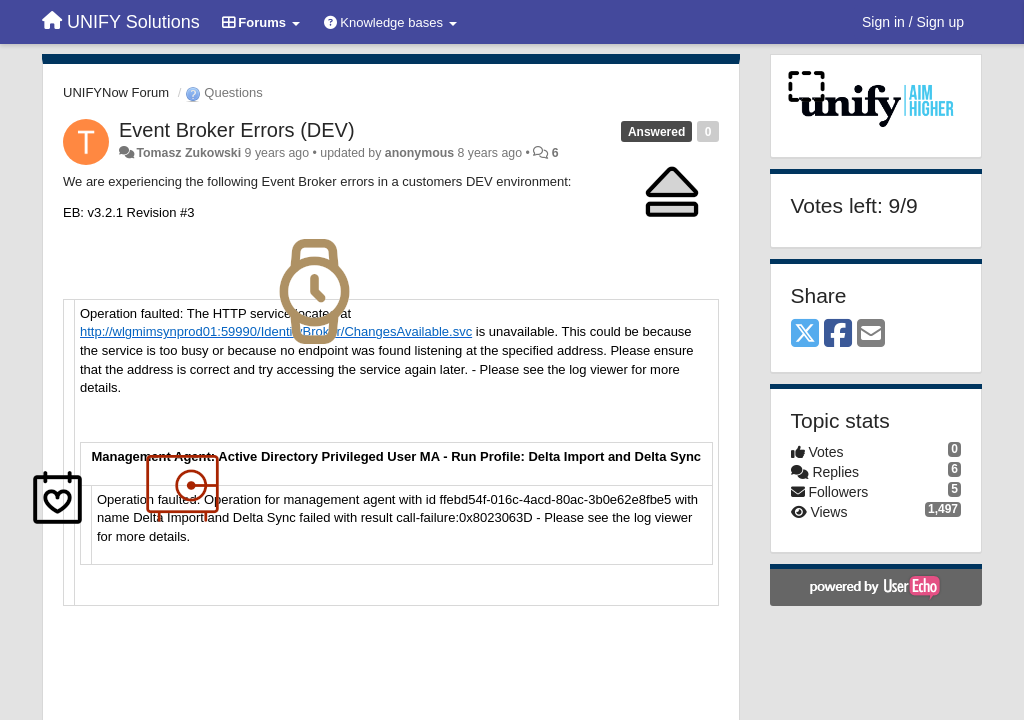 Image resolution: width=1024 pixels, height=720 pixels. What do you see at coordinates (314, 291) in the screenshot?
I see `view time or clock settings` at bounding box center [314, 291].